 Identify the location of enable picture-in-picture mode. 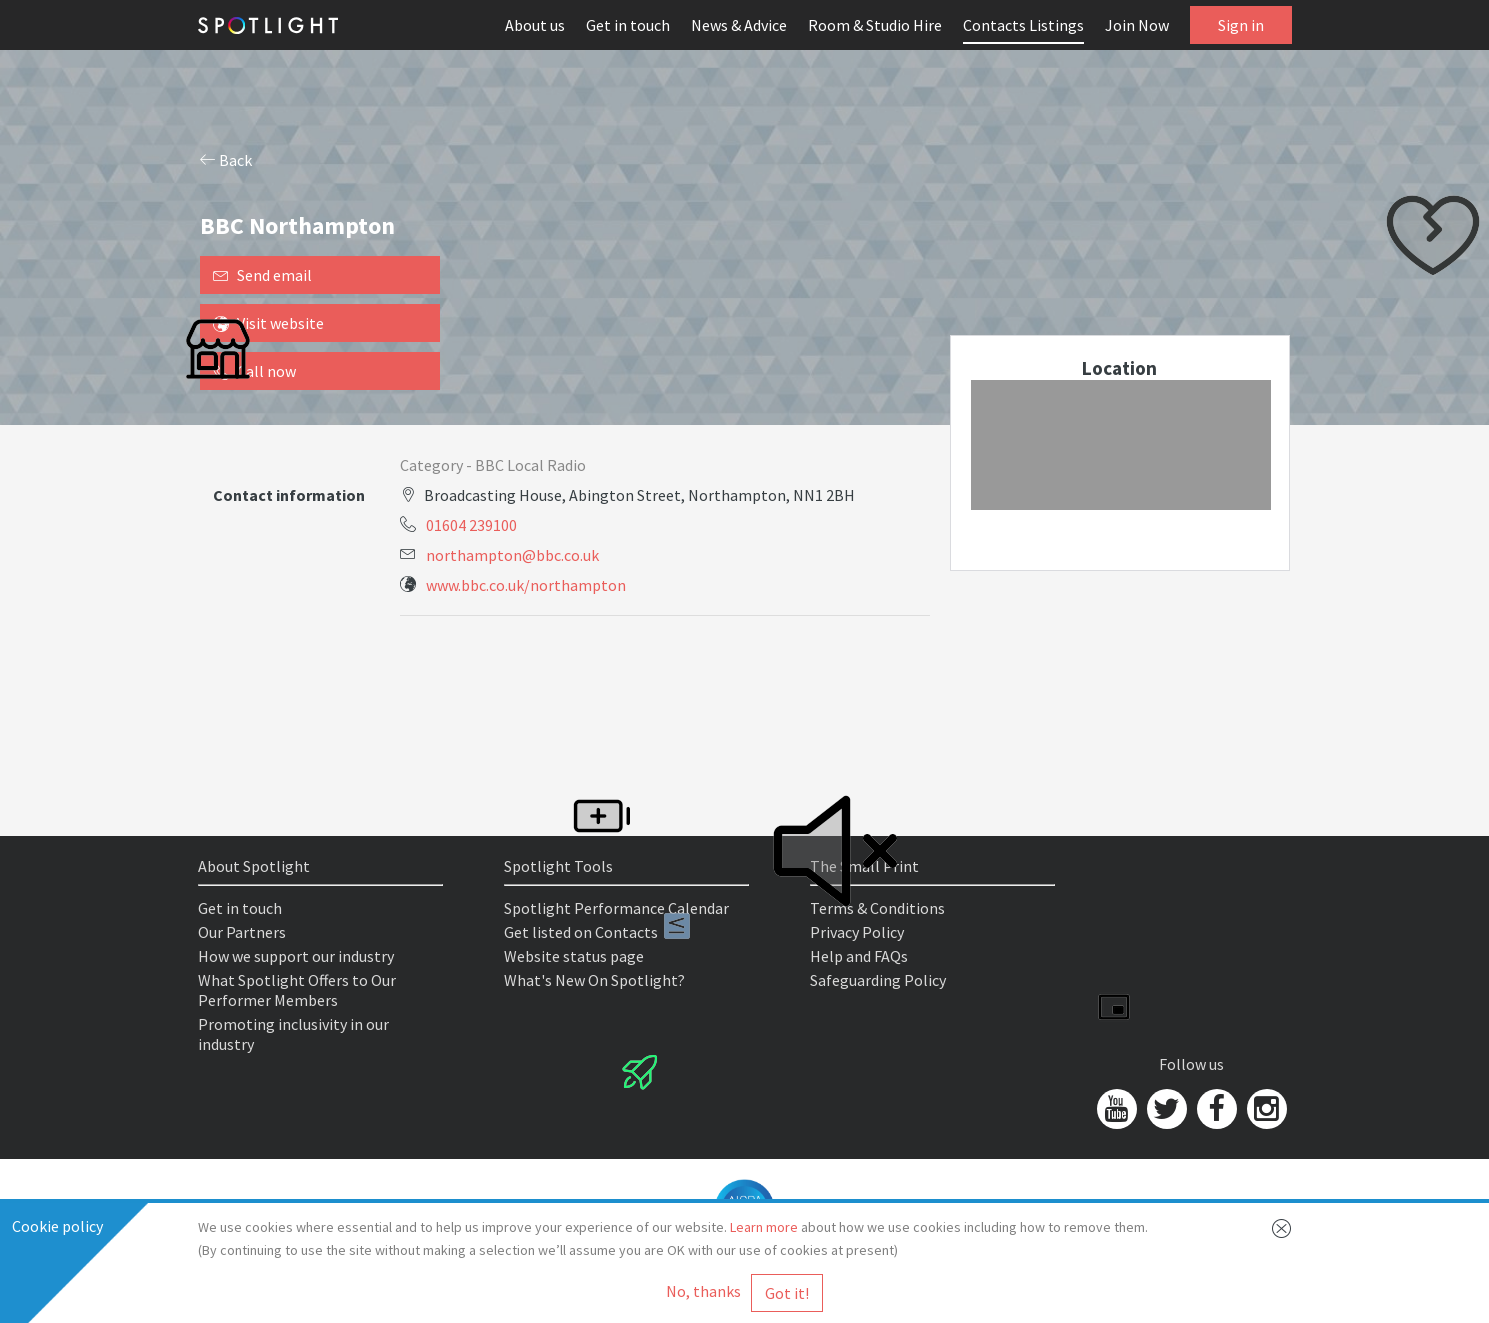
(1114, 1007).